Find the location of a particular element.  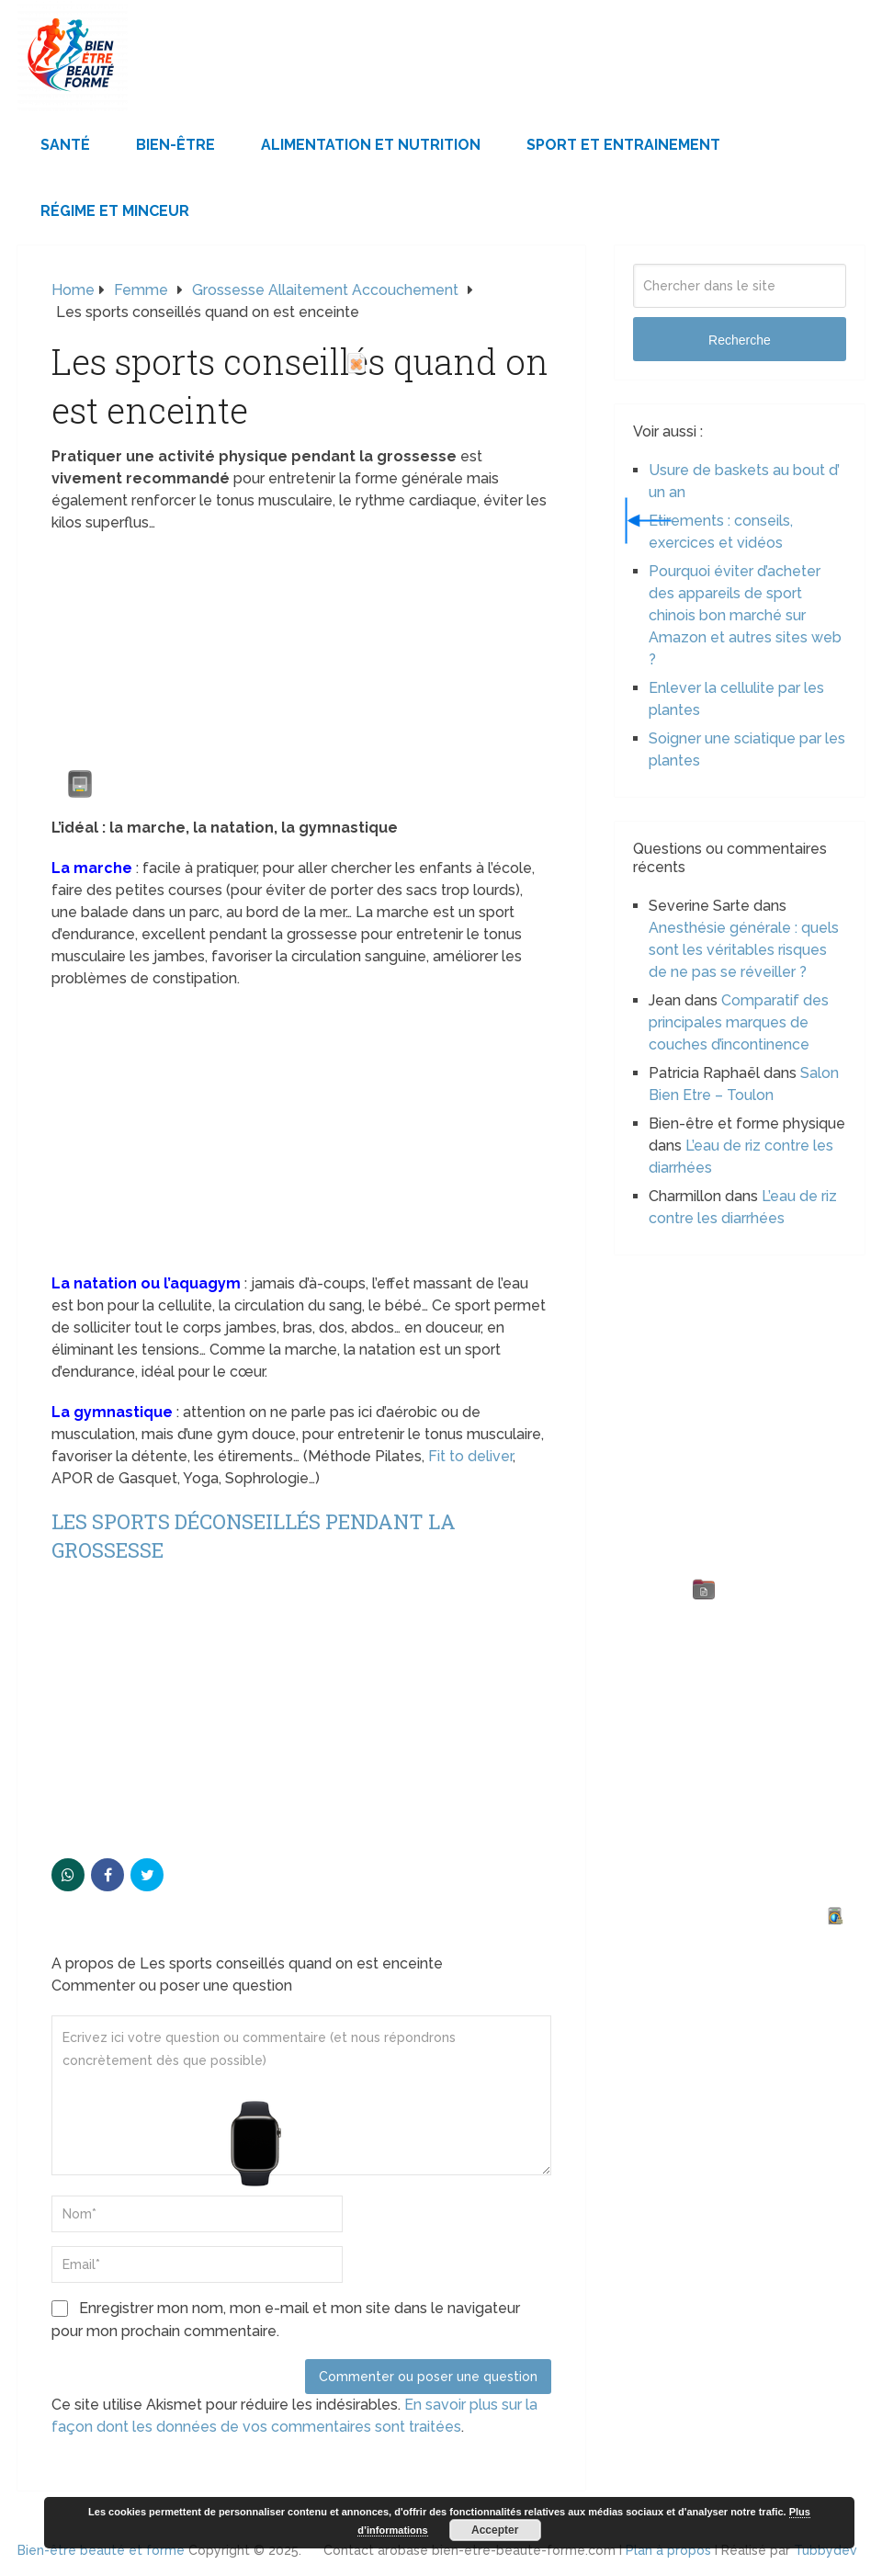

go to the first item in a list or sequence is located at coordinates (648, 520).